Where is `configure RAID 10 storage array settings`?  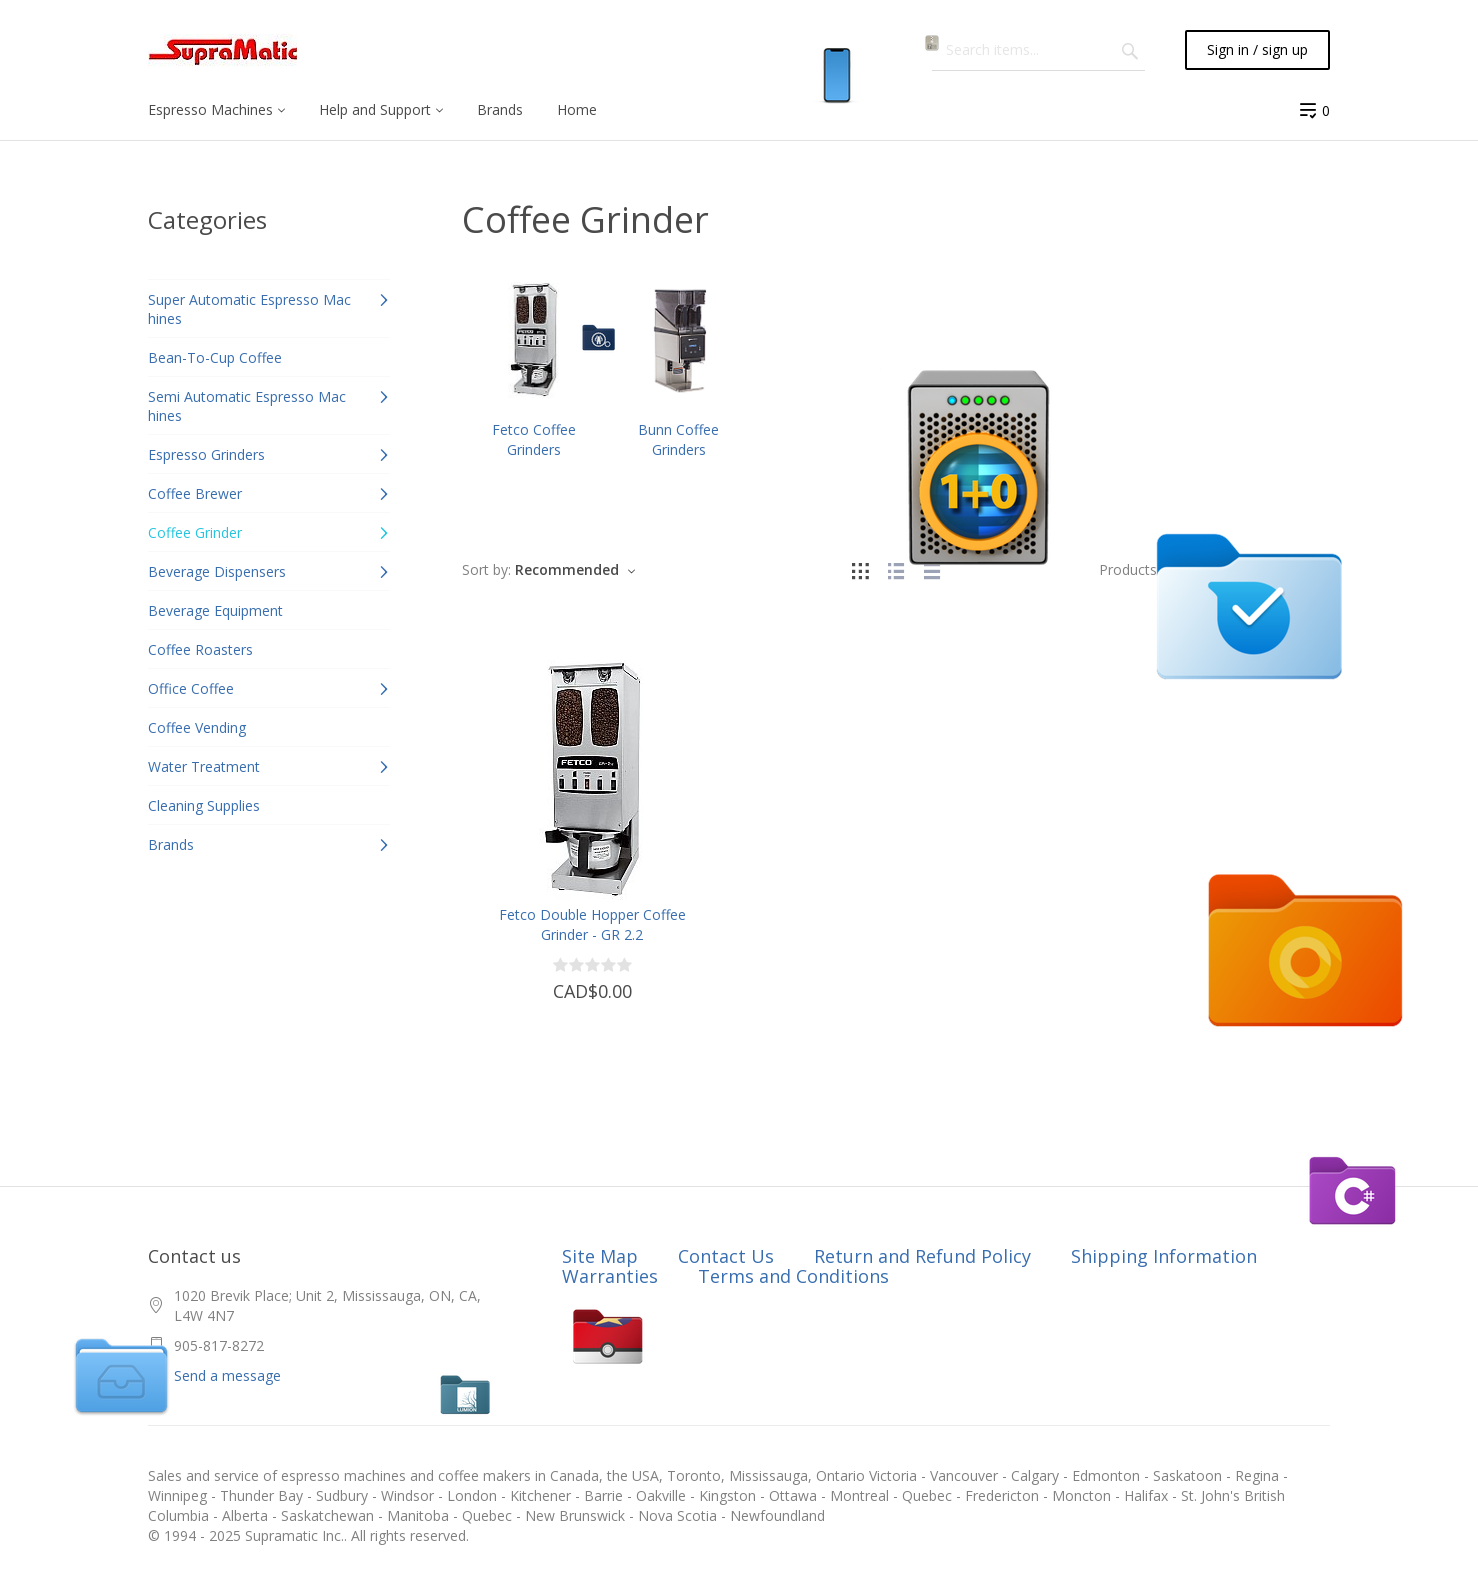
configure RAID 10 storage array settings is located at coordinates (978, 467).